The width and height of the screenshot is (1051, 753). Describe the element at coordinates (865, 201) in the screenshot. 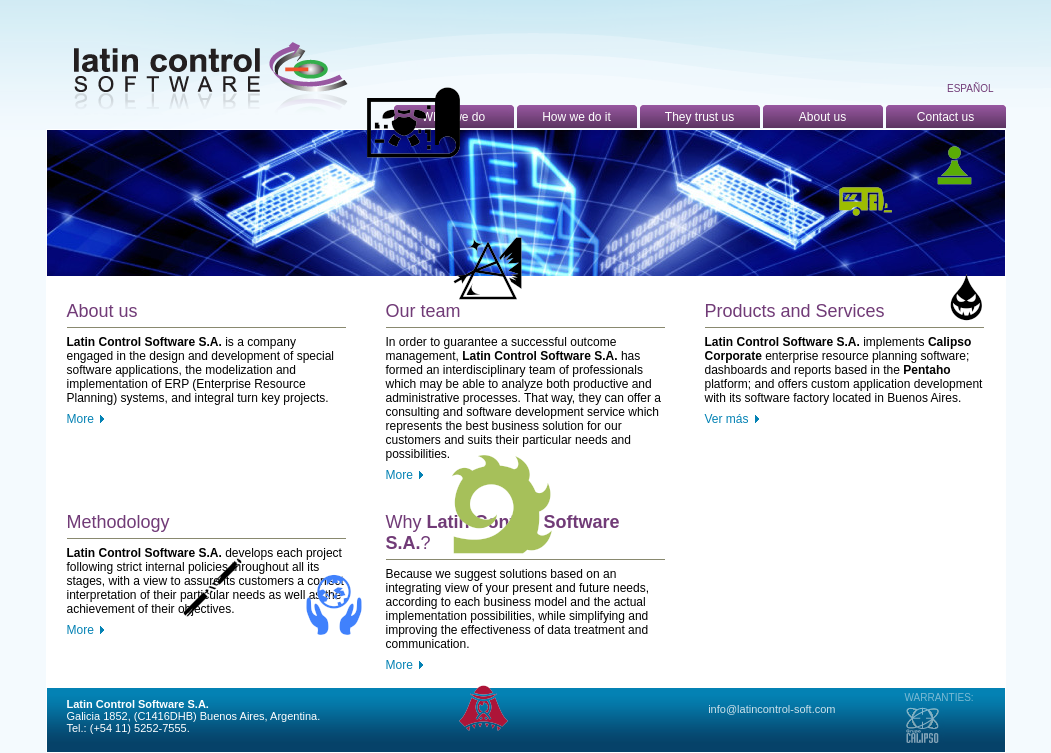

I see `select caravan or RV vehicle type` at that location.